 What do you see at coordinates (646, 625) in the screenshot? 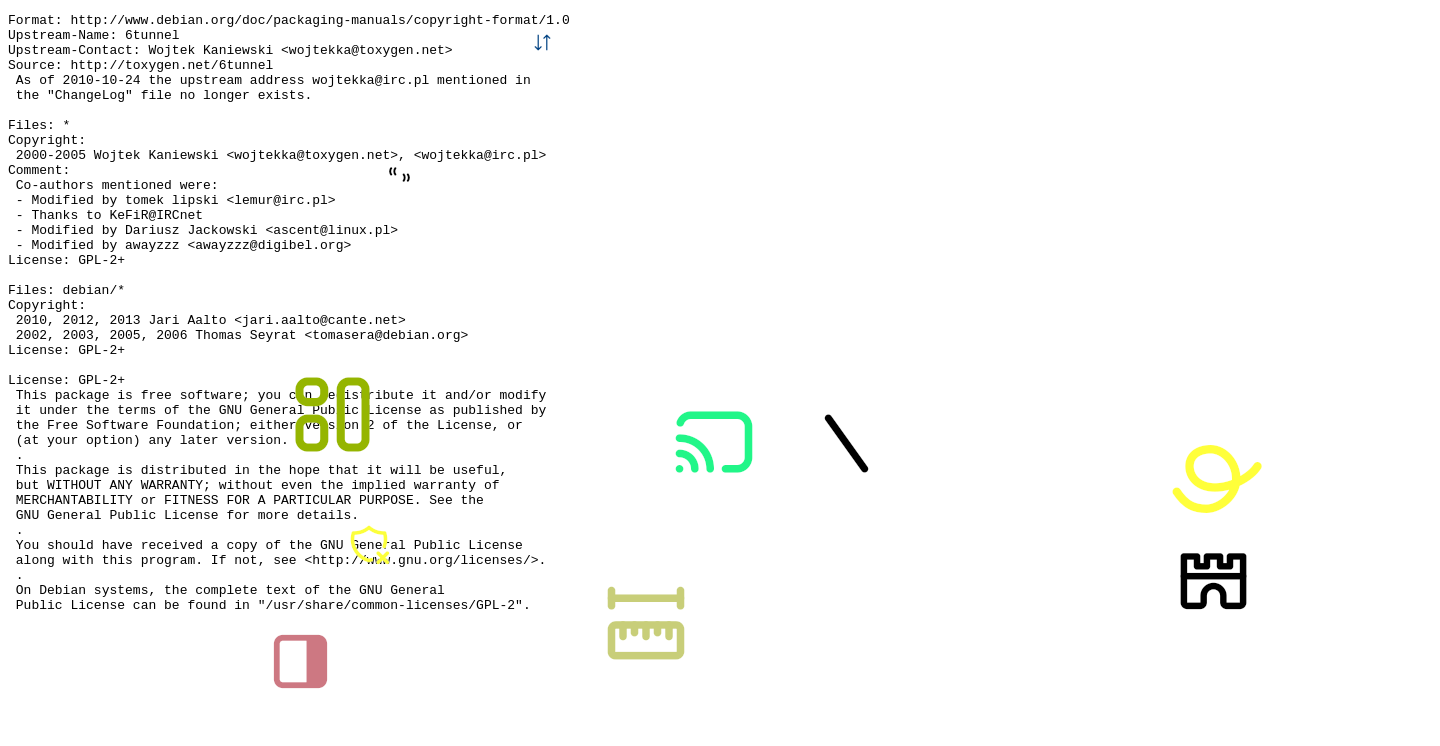
I see `access measurement tools` at bounding box center [646, 625].